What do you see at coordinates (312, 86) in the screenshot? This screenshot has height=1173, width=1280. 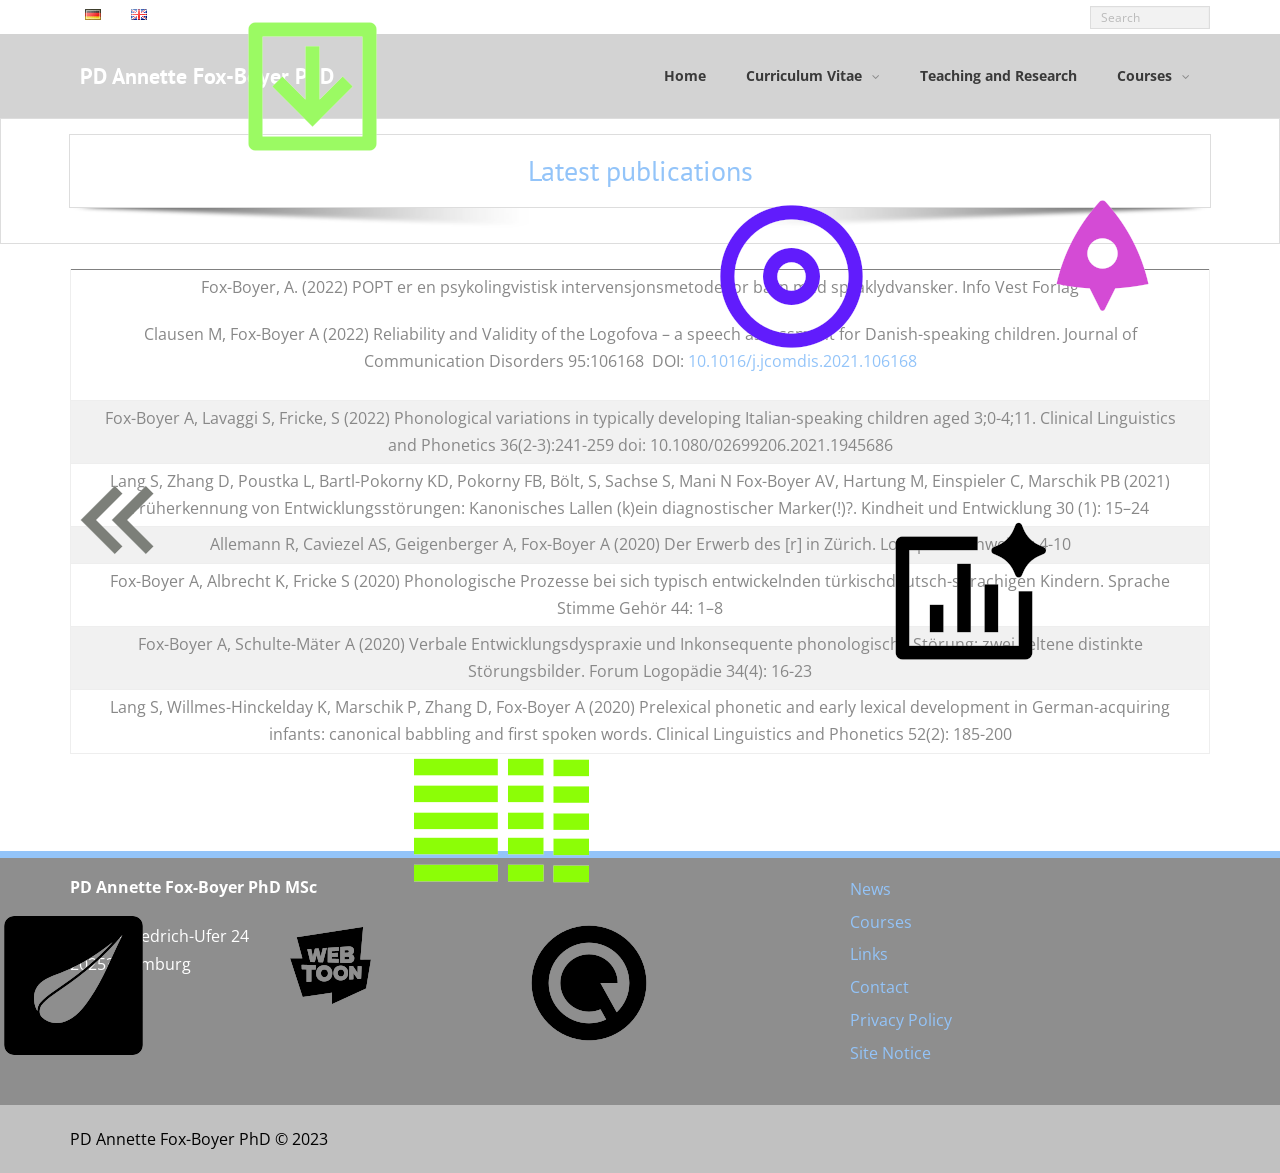 I see `download file or content` at bounding box center [312, 86].